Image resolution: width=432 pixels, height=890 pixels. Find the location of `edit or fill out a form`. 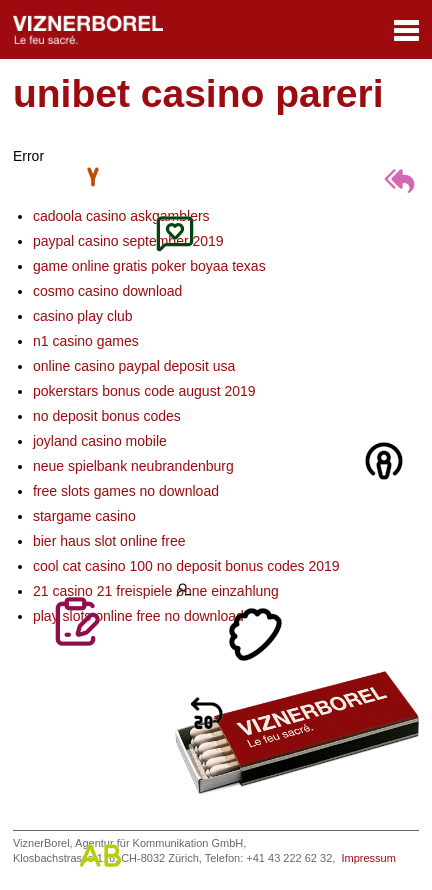

edit or fill out a form is located at coordinates (75, 621).